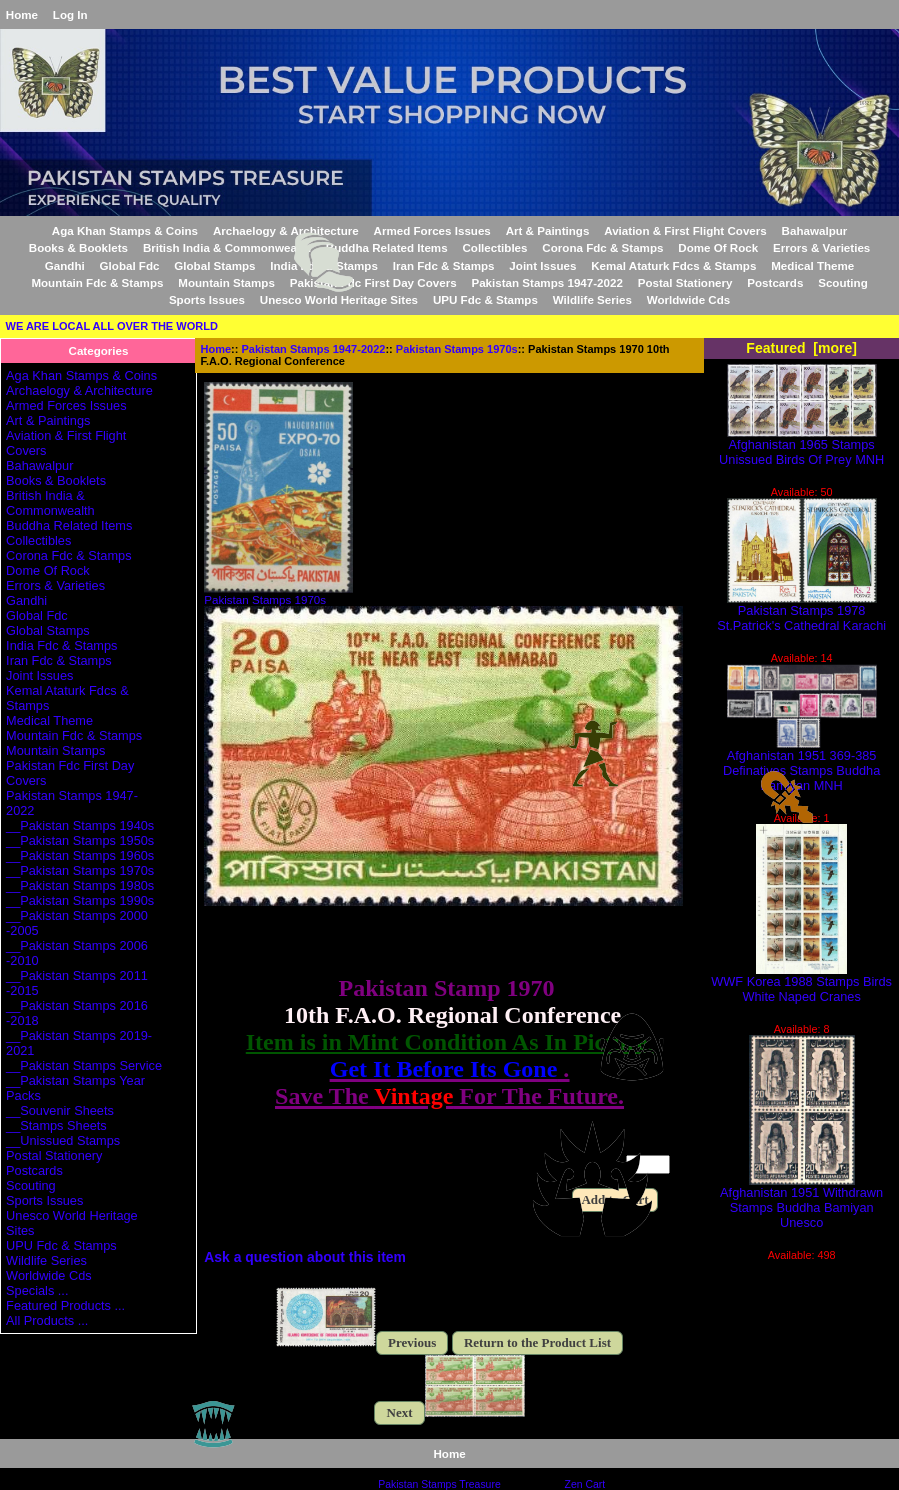  What do you see at coordinates (214, 1424) in the screenshot?
I see `select a monster or creature character` at bounding box center [214, 1424].